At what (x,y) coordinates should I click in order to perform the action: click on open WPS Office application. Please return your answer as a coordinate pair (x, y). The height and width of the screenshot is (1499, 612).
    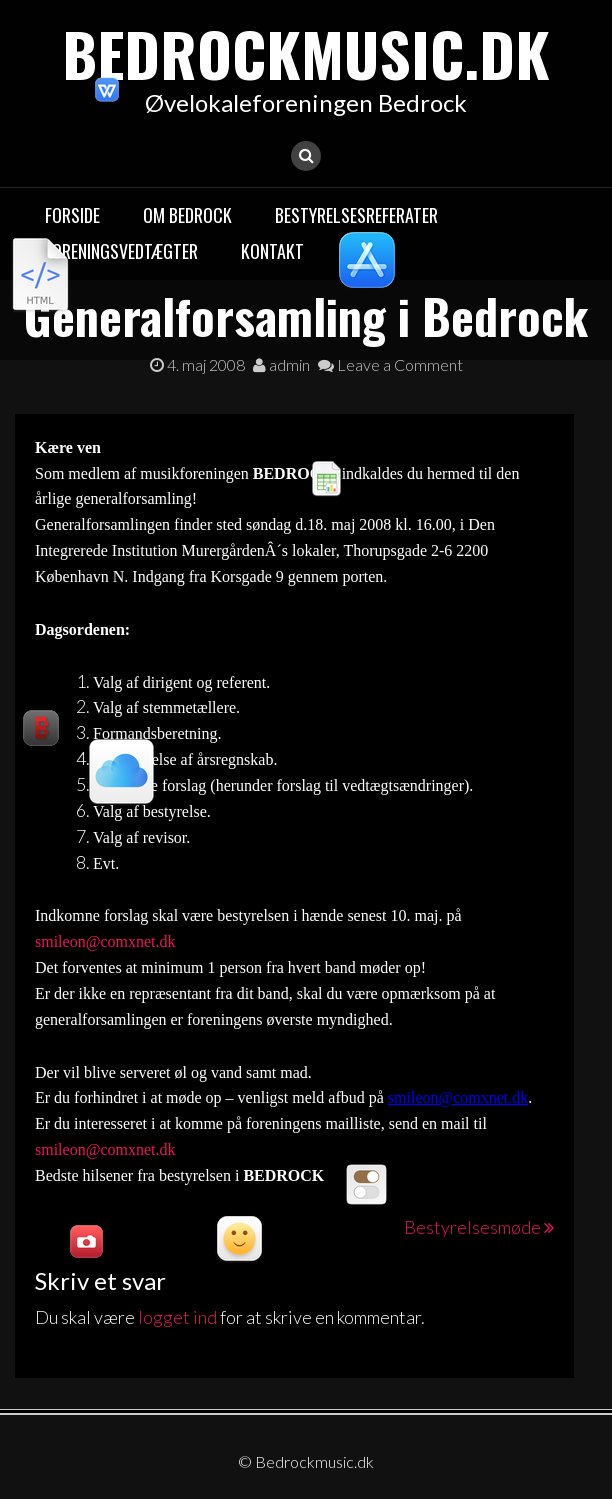
    Looking at the image, I should click on (107, 90).